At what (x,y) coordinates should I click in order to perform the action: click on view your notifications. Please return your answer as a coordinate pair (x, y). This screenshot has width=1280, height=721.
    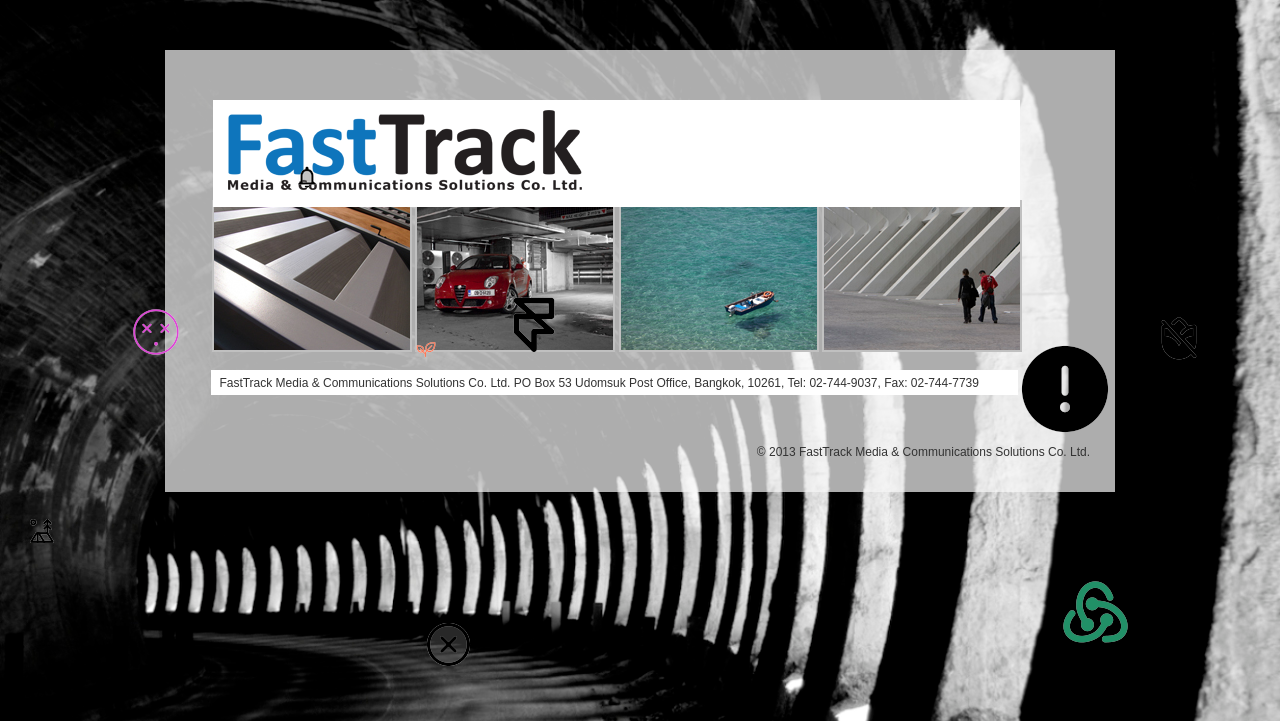
    Looking at the image, I should click on (307, 177).